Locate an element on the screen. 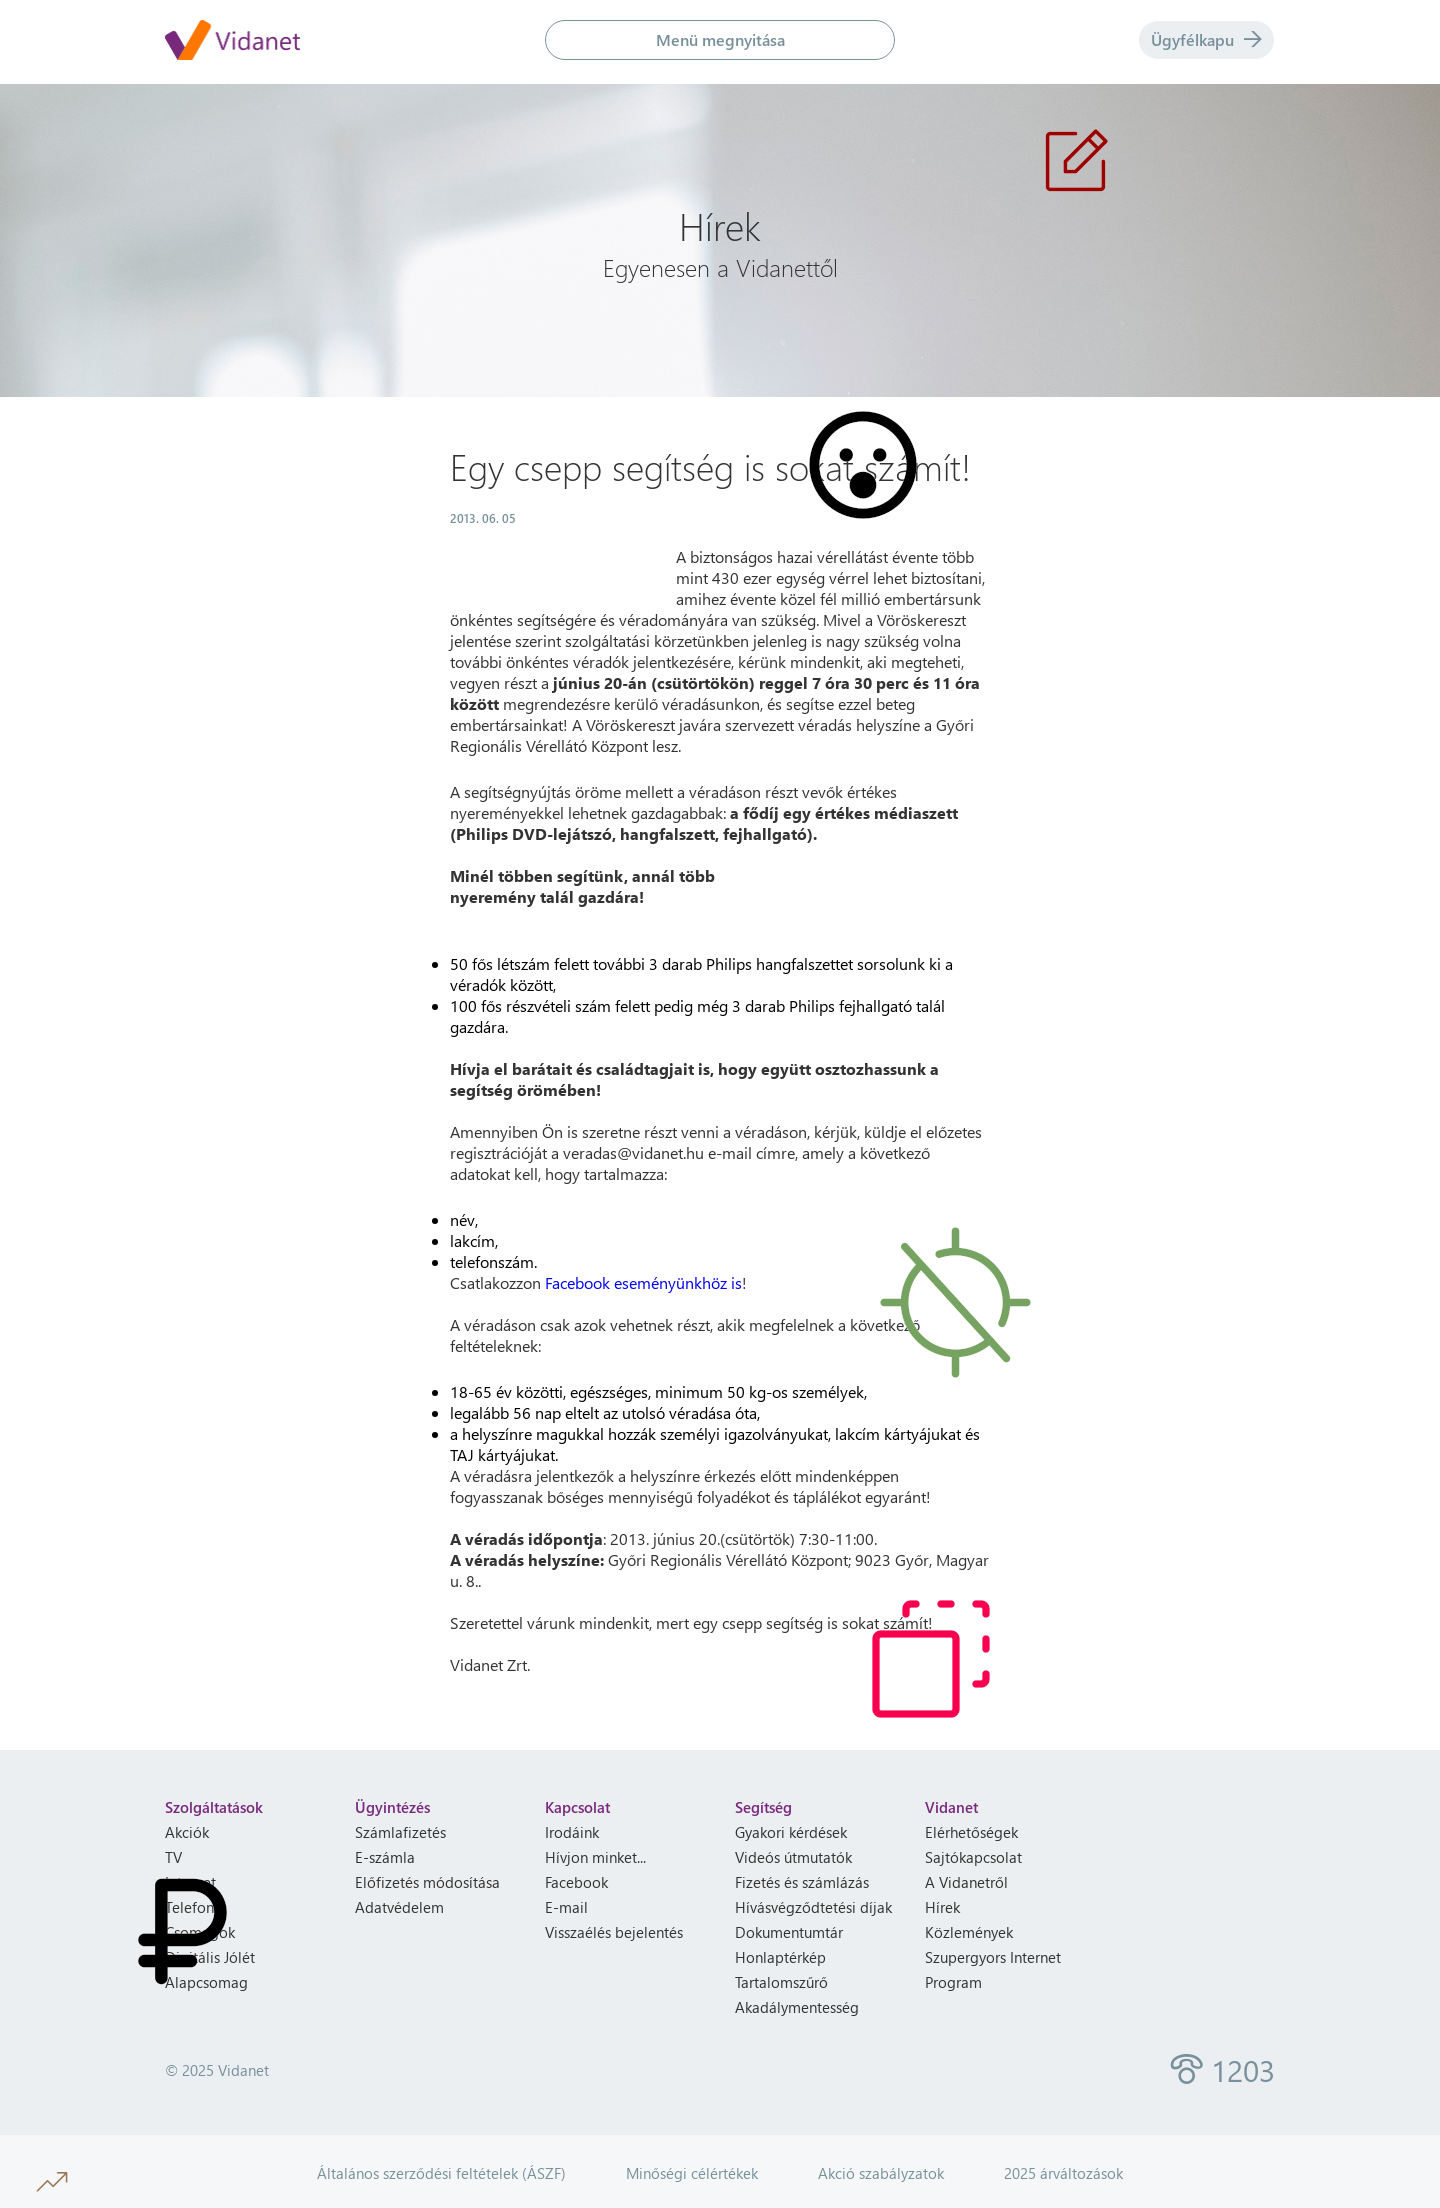 The height and width of the screenshot is (2208, 1440). indicates russian ruble currency is located at coordinates (182, 1931).